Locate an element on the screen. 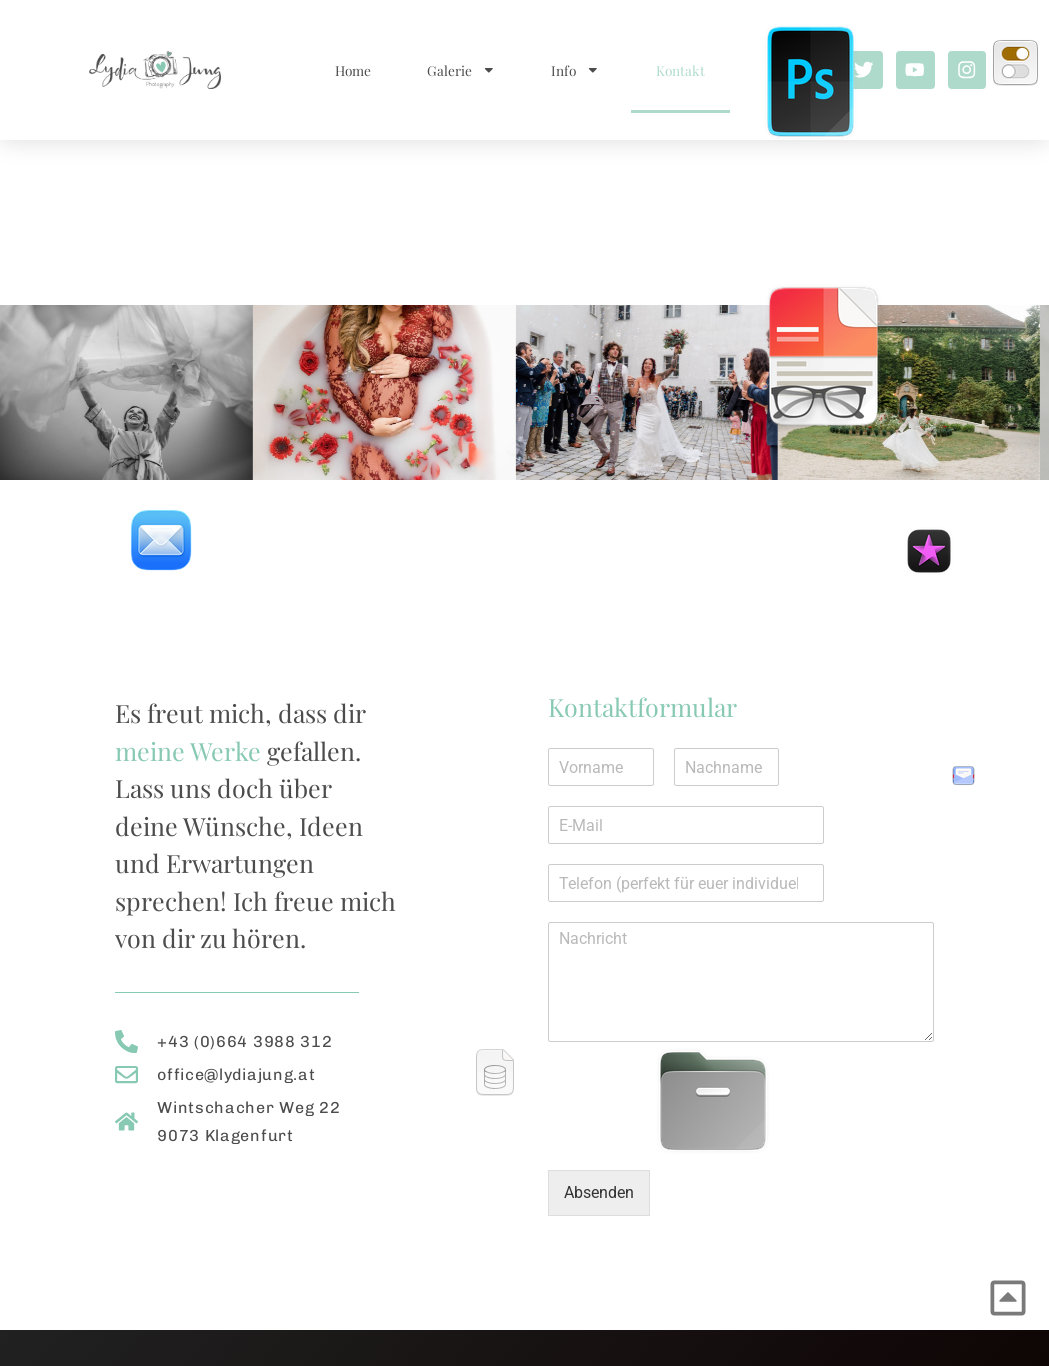  open the file manager is located at coordinates (713, 1101).